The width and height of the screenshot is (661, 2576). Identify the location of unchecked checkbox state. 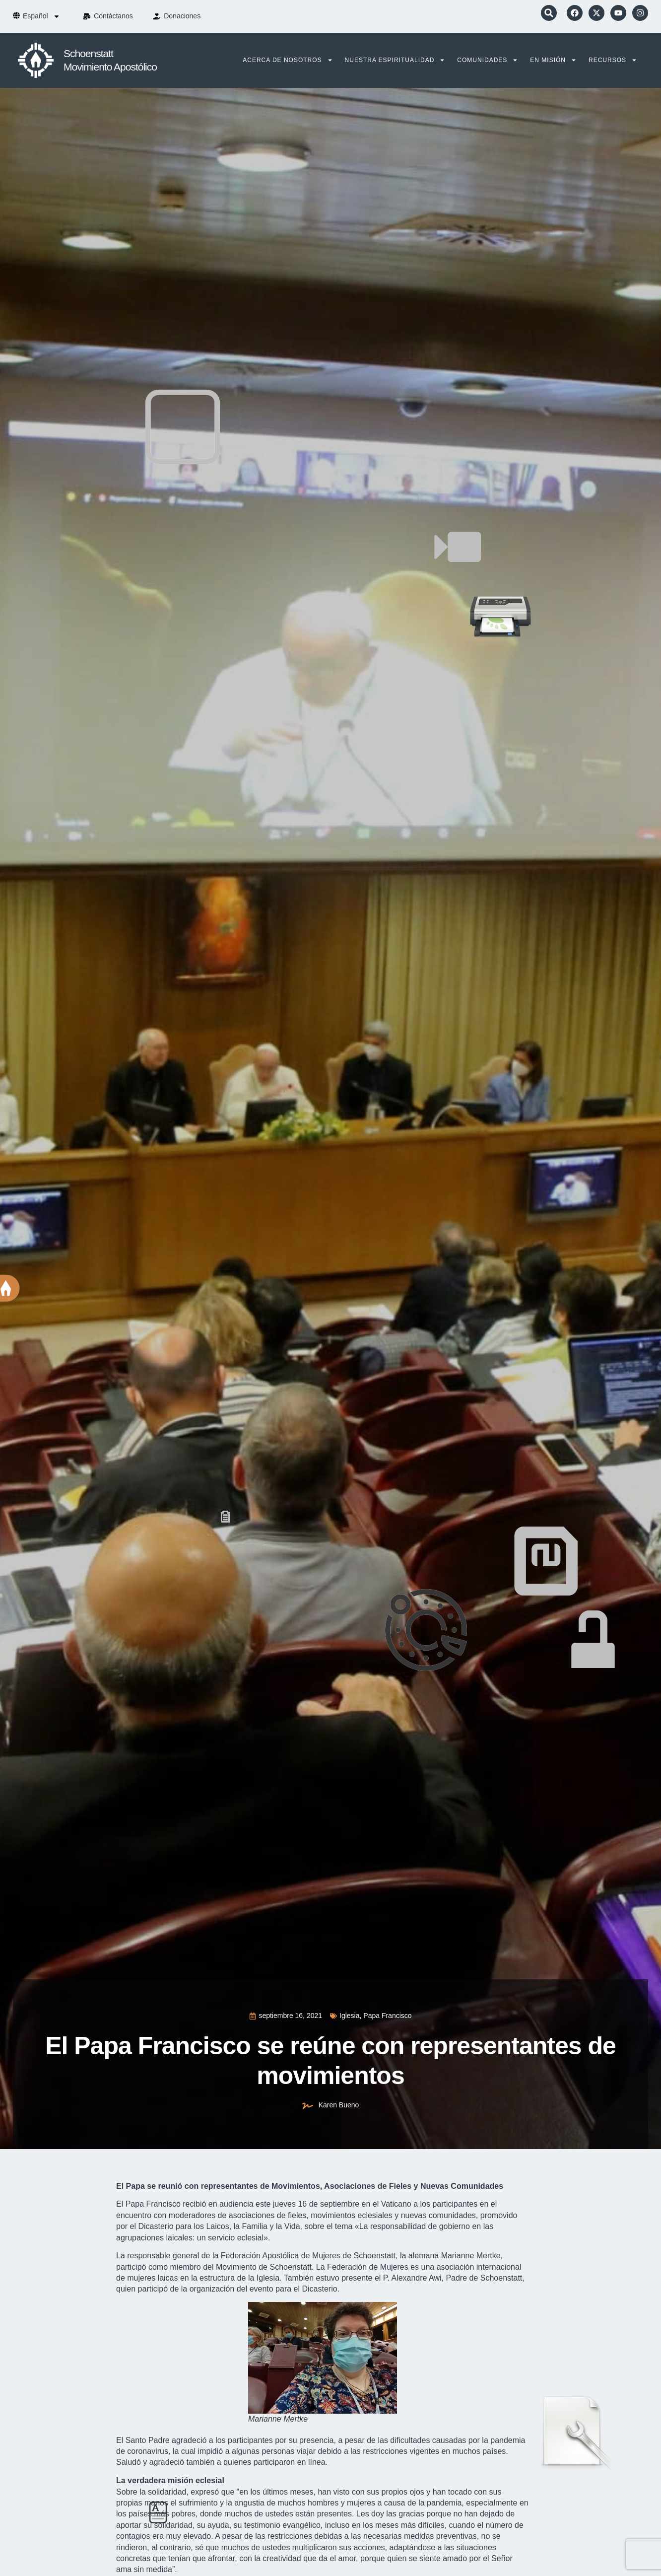
(183, 427).